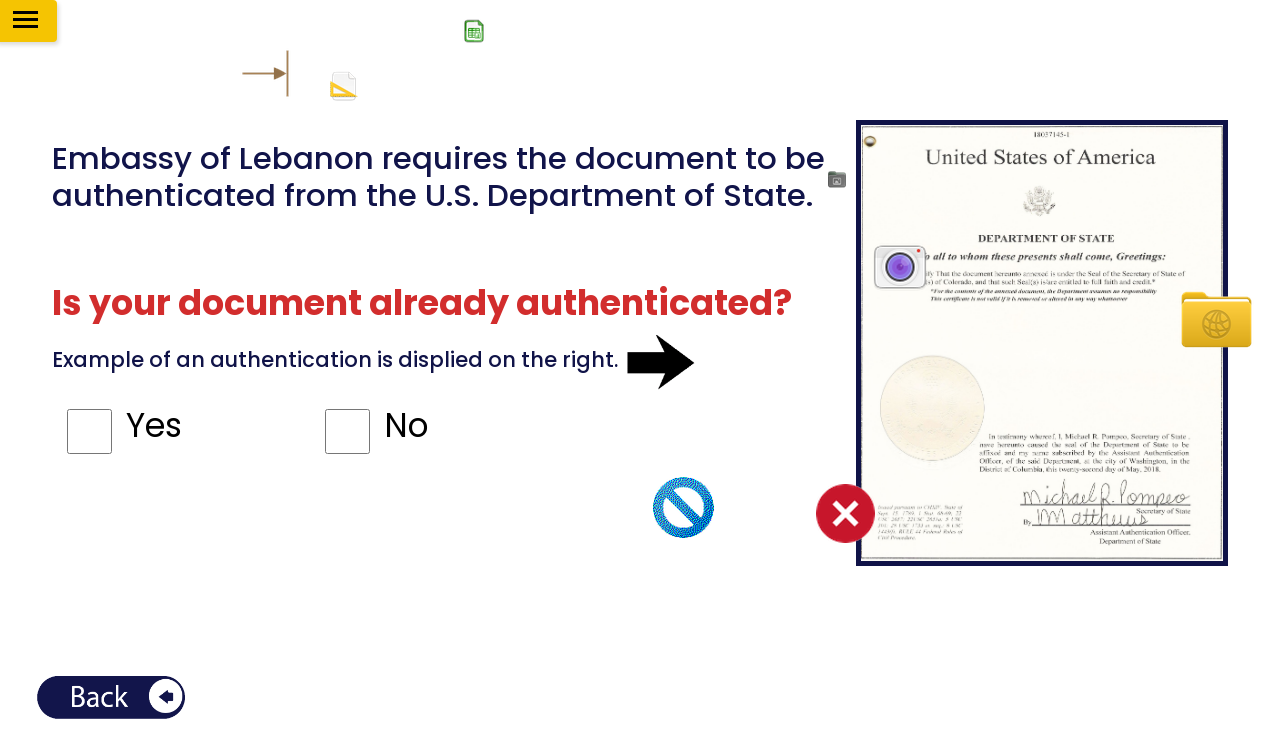 This screenshot has width=1280, height=732. What do you see at coordinates (683, 507) in the screenshot?
I see `indicates access denied or permission blocked` at bounding box center [683, 507].